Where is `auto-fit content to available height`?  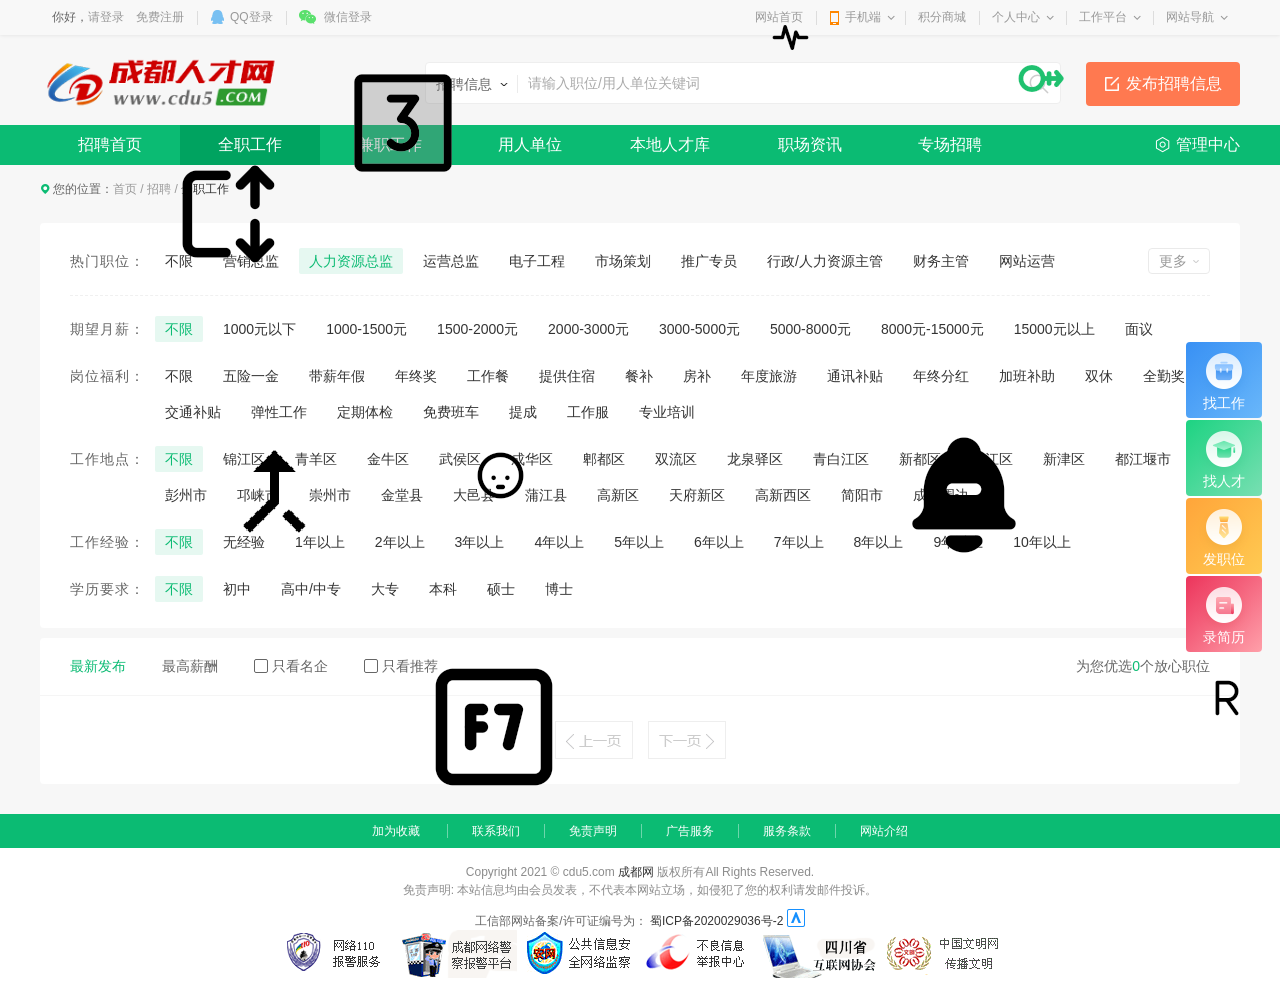
auto-fit content to available height is located at coordinates (226, 214).